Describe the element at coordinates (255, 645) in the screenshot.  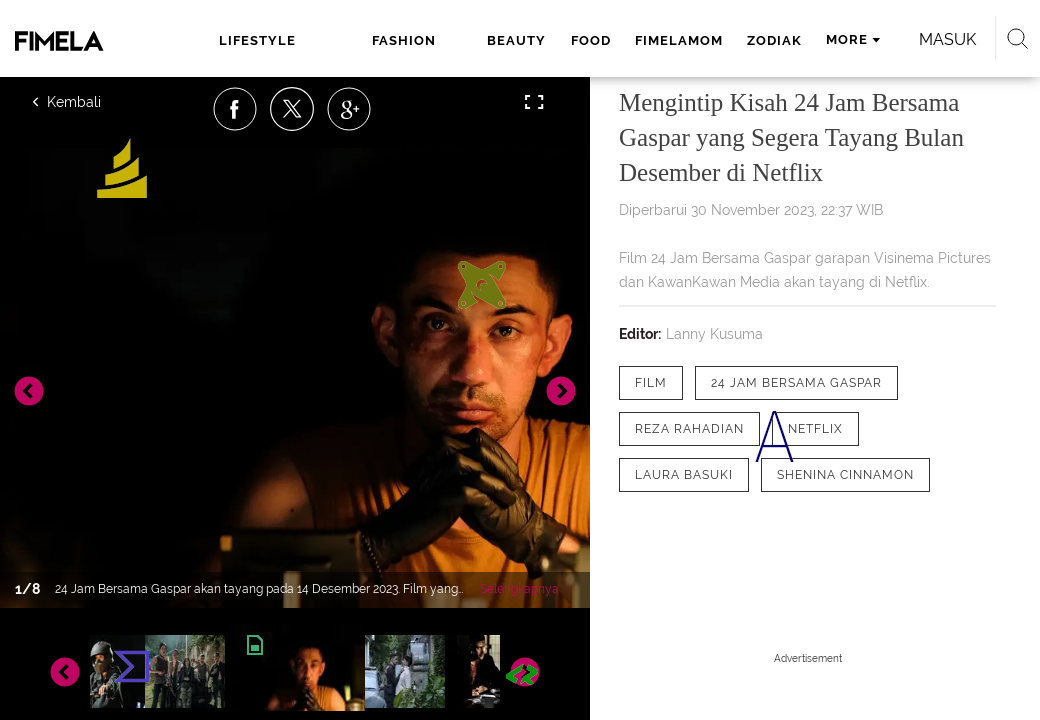
I see `manage sim card settings` at that location.